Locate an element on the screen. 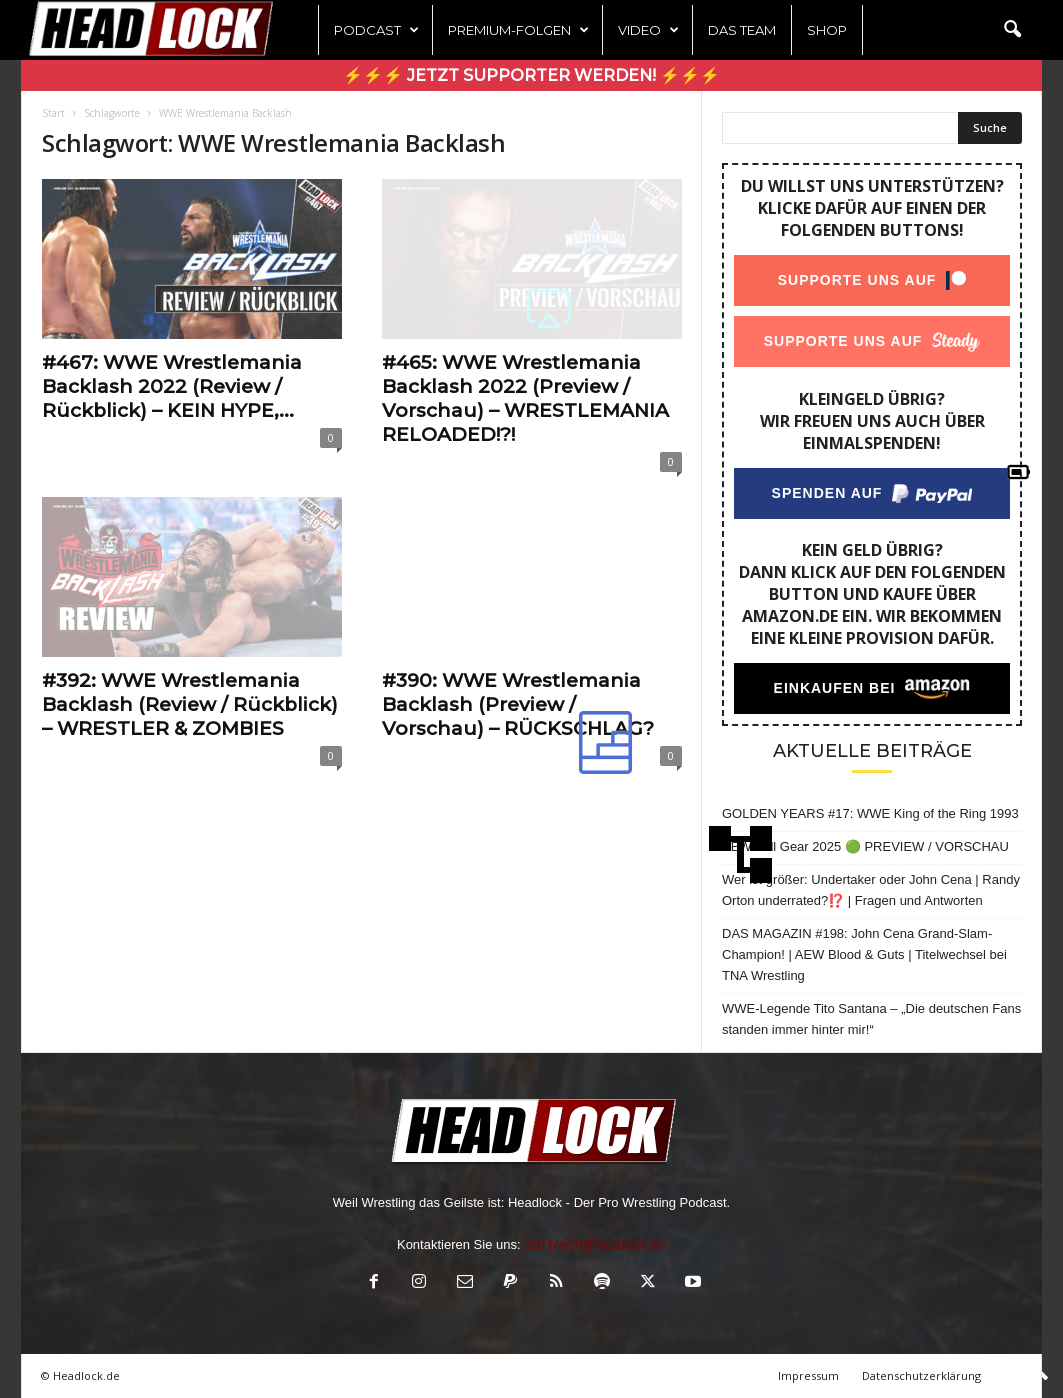 The height and width of the screenshot is (1398, 1063). indicates battery level at approximately 80% charge is located at coordinates (1018, 472).